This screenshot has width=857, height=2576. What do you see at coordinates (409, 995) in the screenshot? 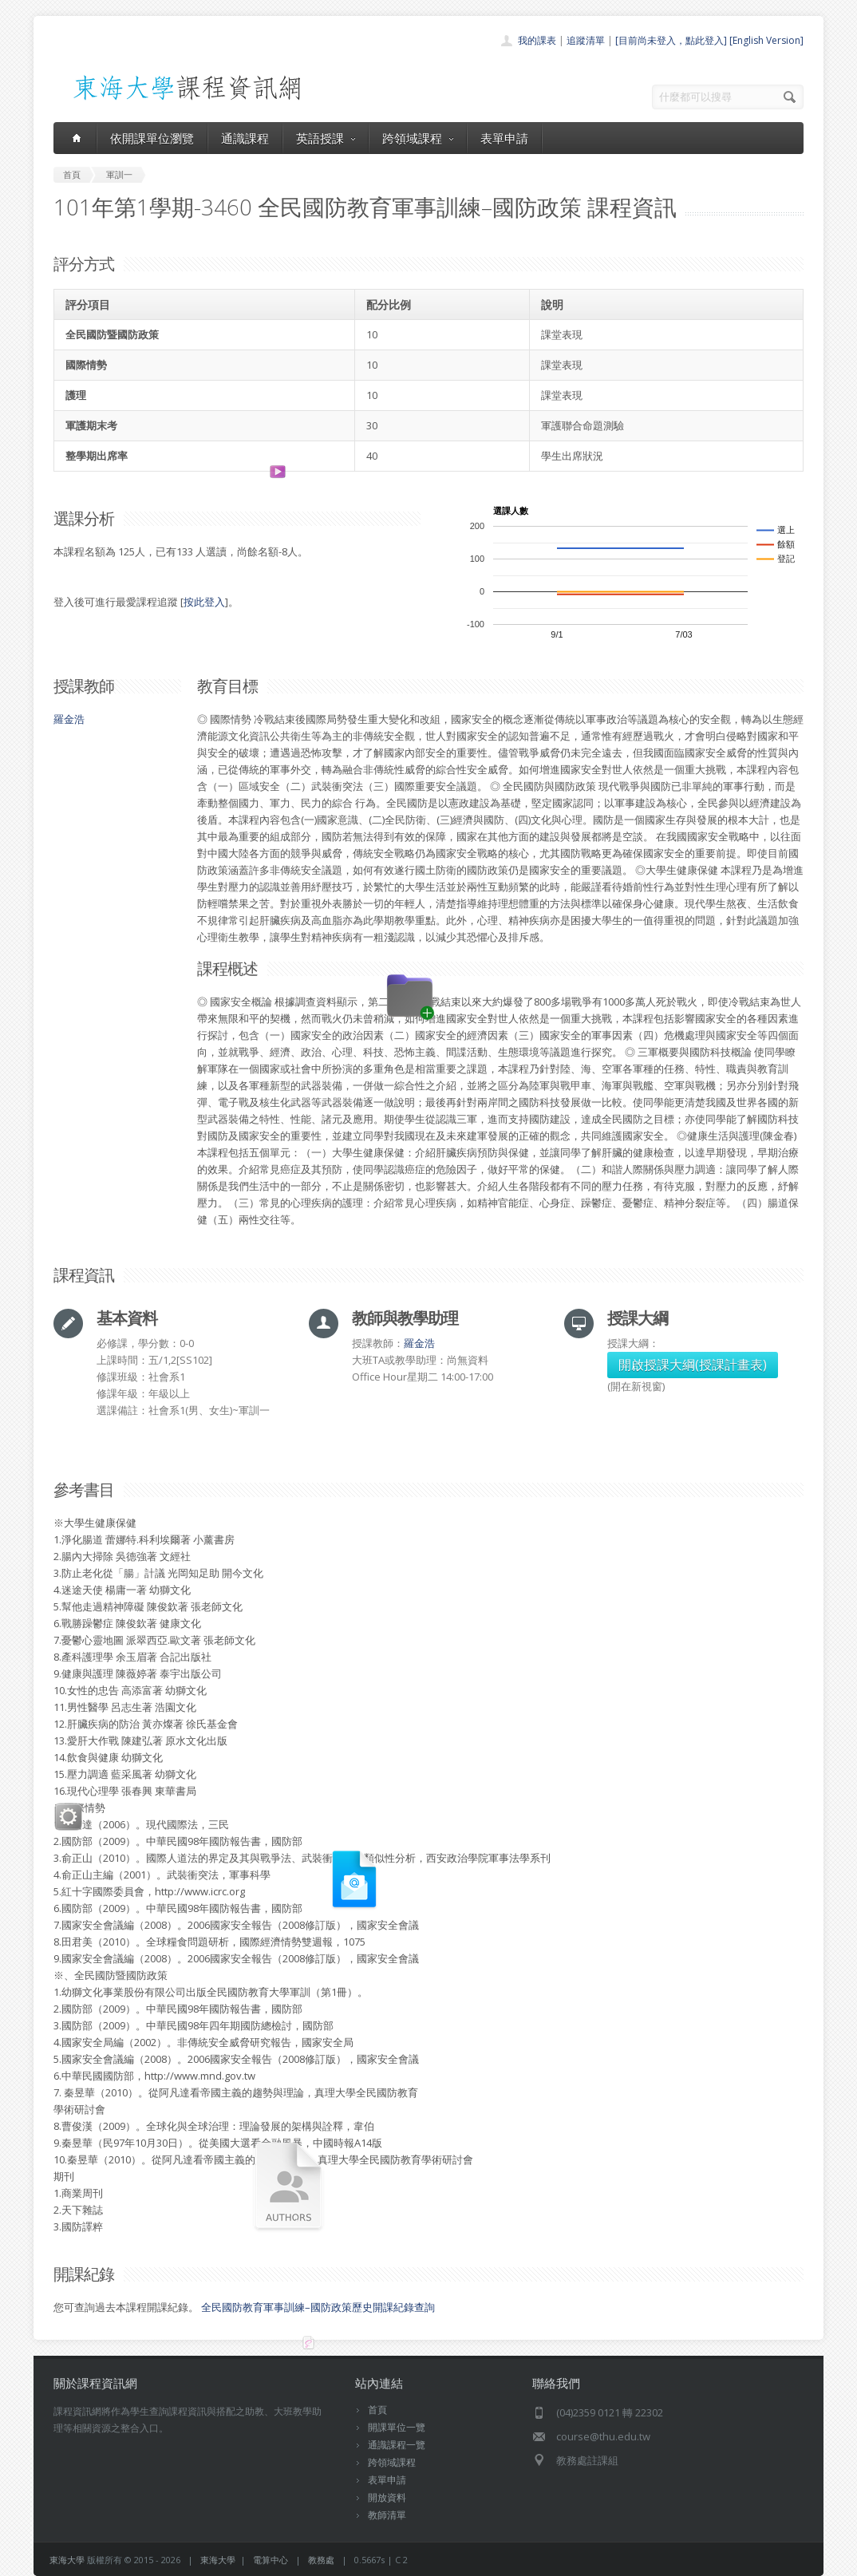
I see `create a new folder` at bounding box center [409, 995].